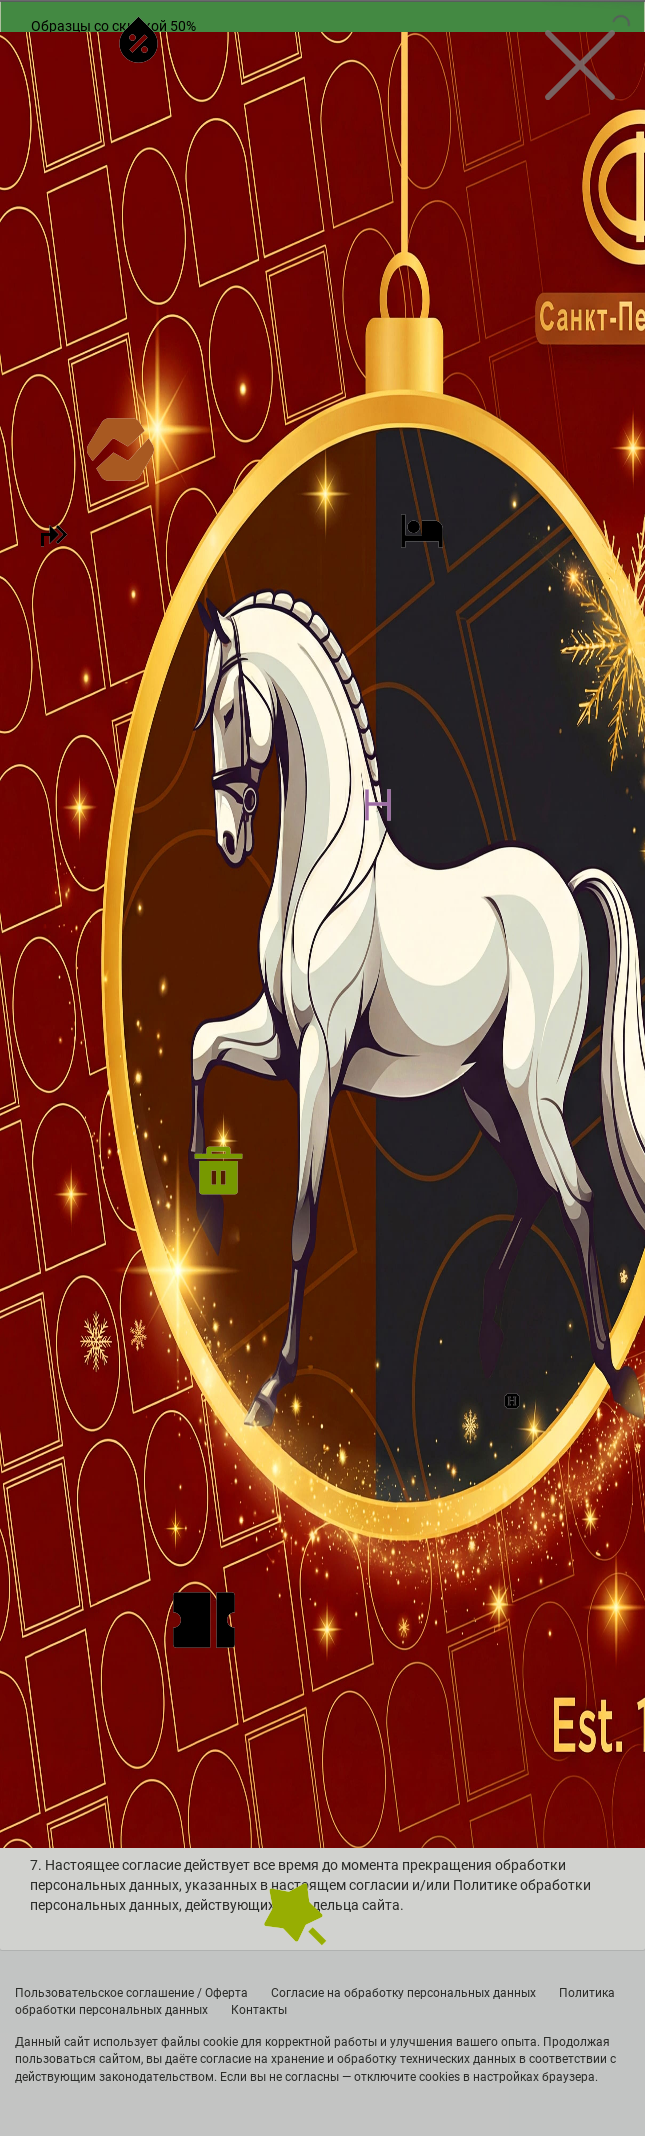 This screenshot has height=2136, width=645. I want to click on forward message to multiple recipients, so click(53, 536).